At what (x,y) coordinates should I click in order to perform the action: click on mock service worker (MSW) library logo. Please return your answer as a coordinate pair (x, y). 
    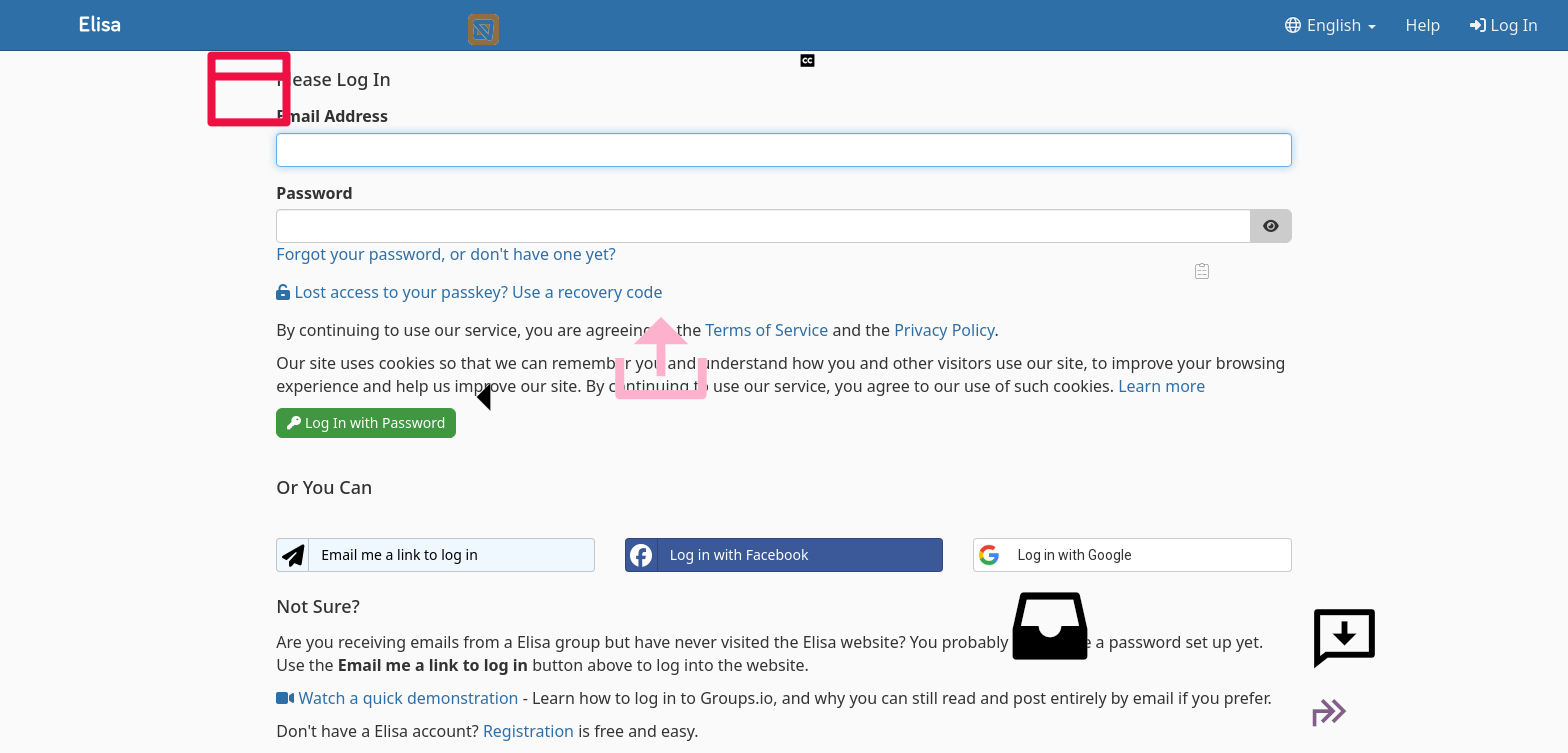
    Looking at the image, I should click on (483, 29).